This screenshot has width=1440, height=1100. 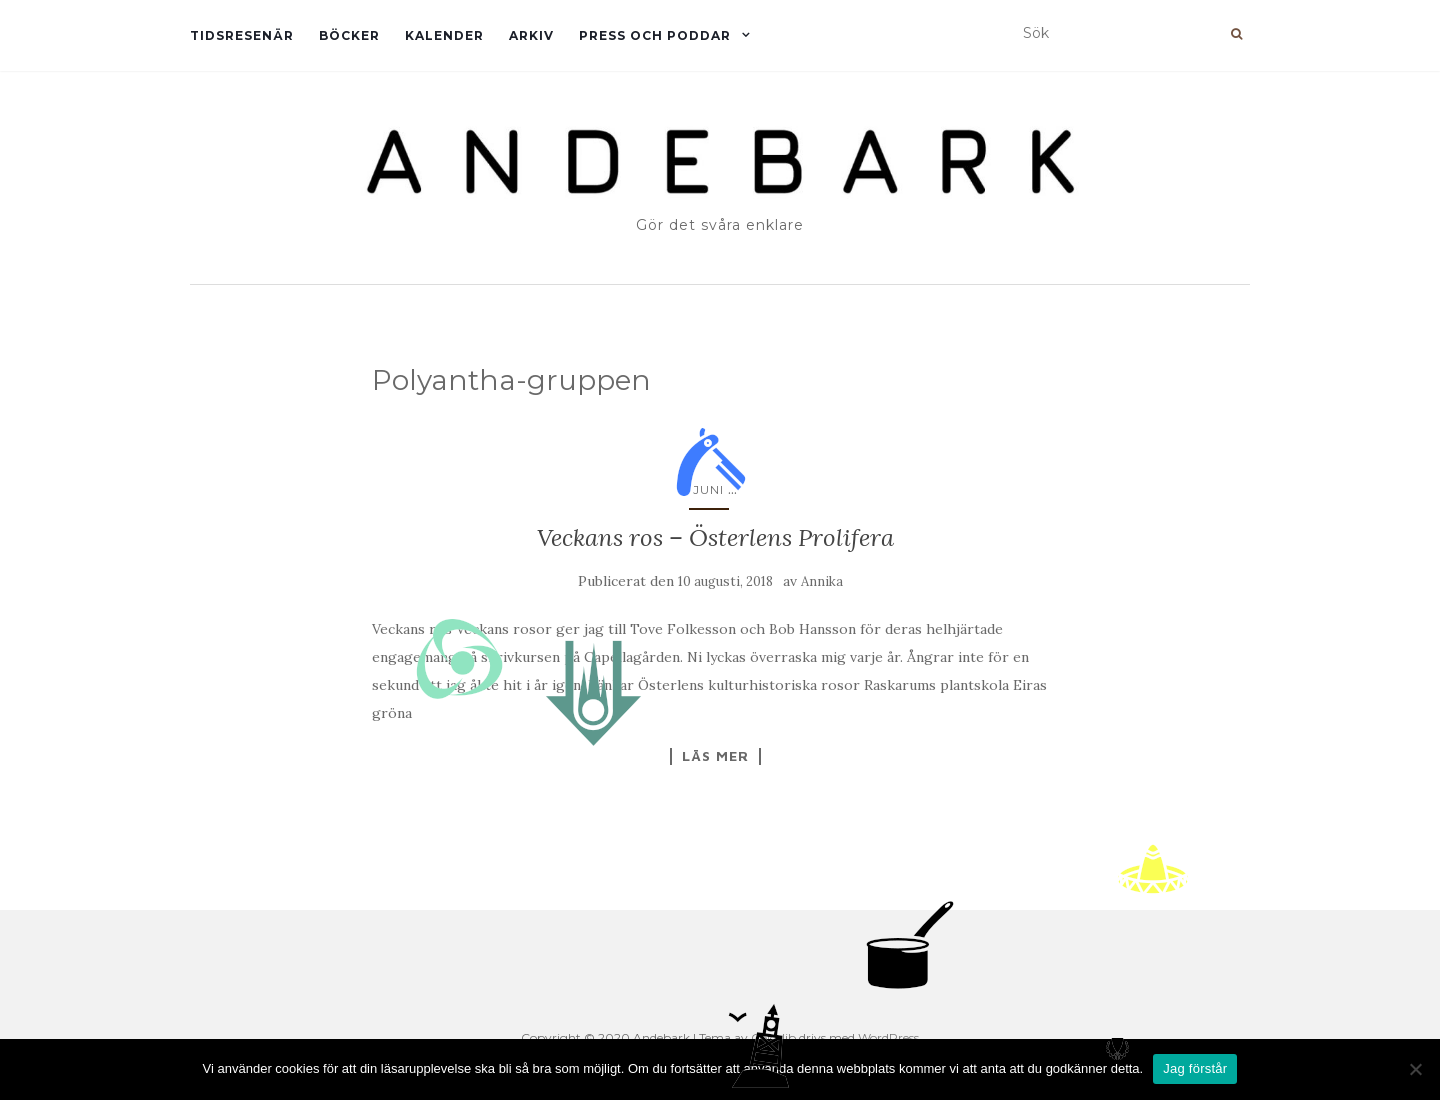 I want to click on select mexican or latin american themed content, so click(x=1153, y=869).